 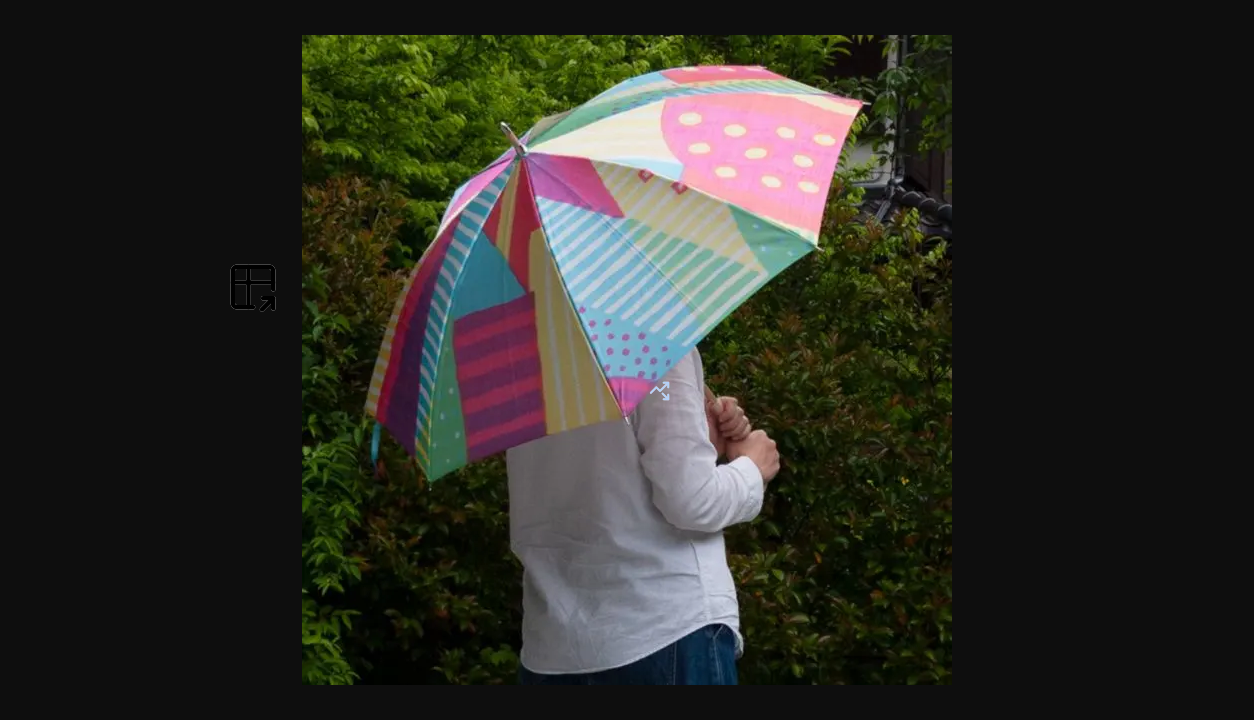 I want to click on share table or spreadsheet data, so click(x=253, y=287).